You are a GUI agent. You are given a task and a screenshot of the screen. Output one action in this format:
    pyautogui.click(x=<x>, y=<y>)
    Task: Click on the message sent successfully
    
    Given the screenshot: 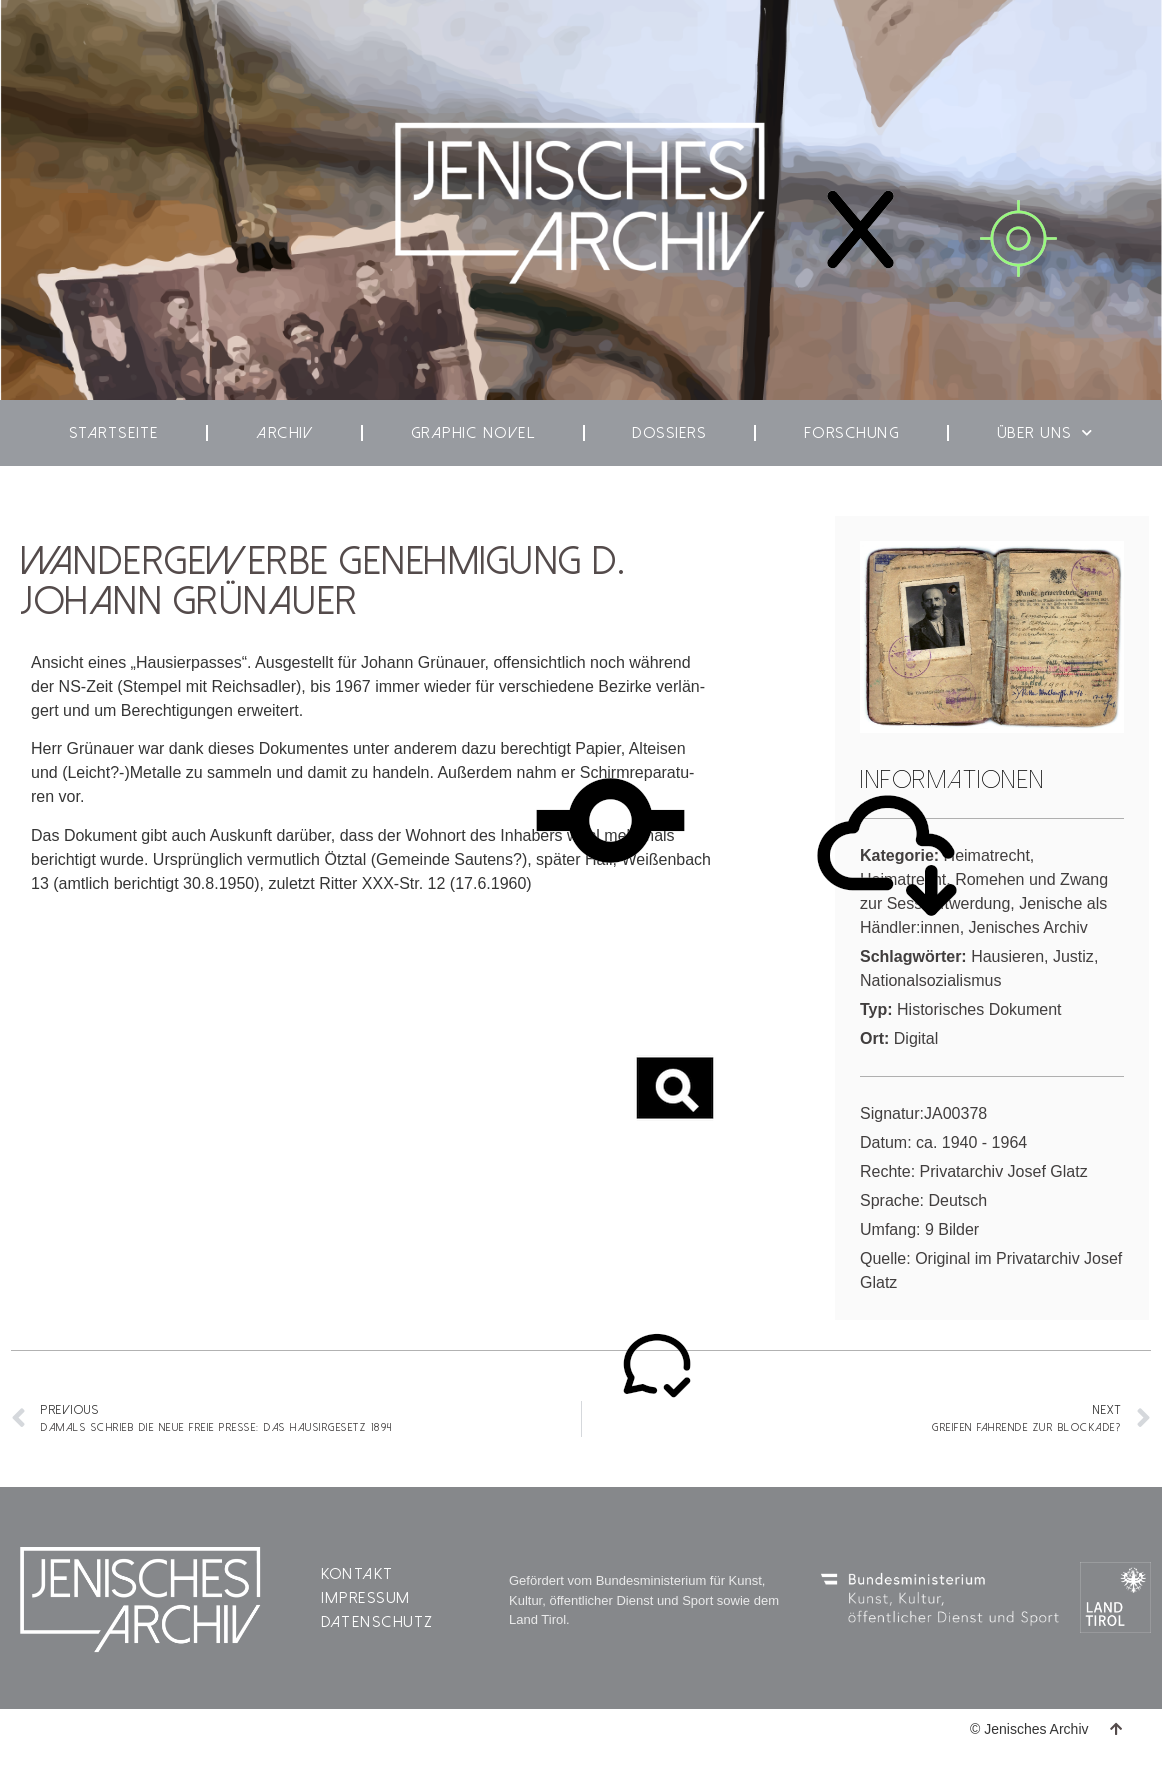 What is the action you would take?
    pyautogui.click(x=657, y=1364)
    